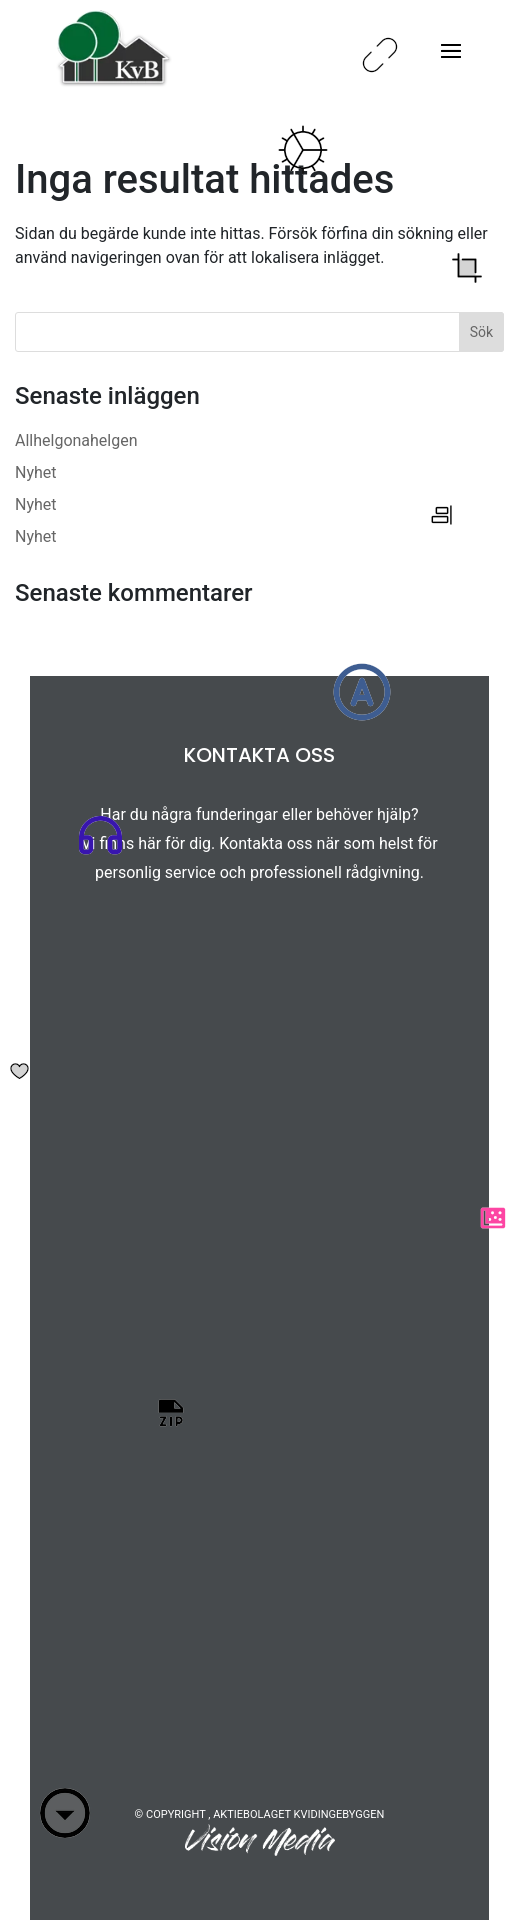  I want to click on crop or resize an image, so click(467, 268).